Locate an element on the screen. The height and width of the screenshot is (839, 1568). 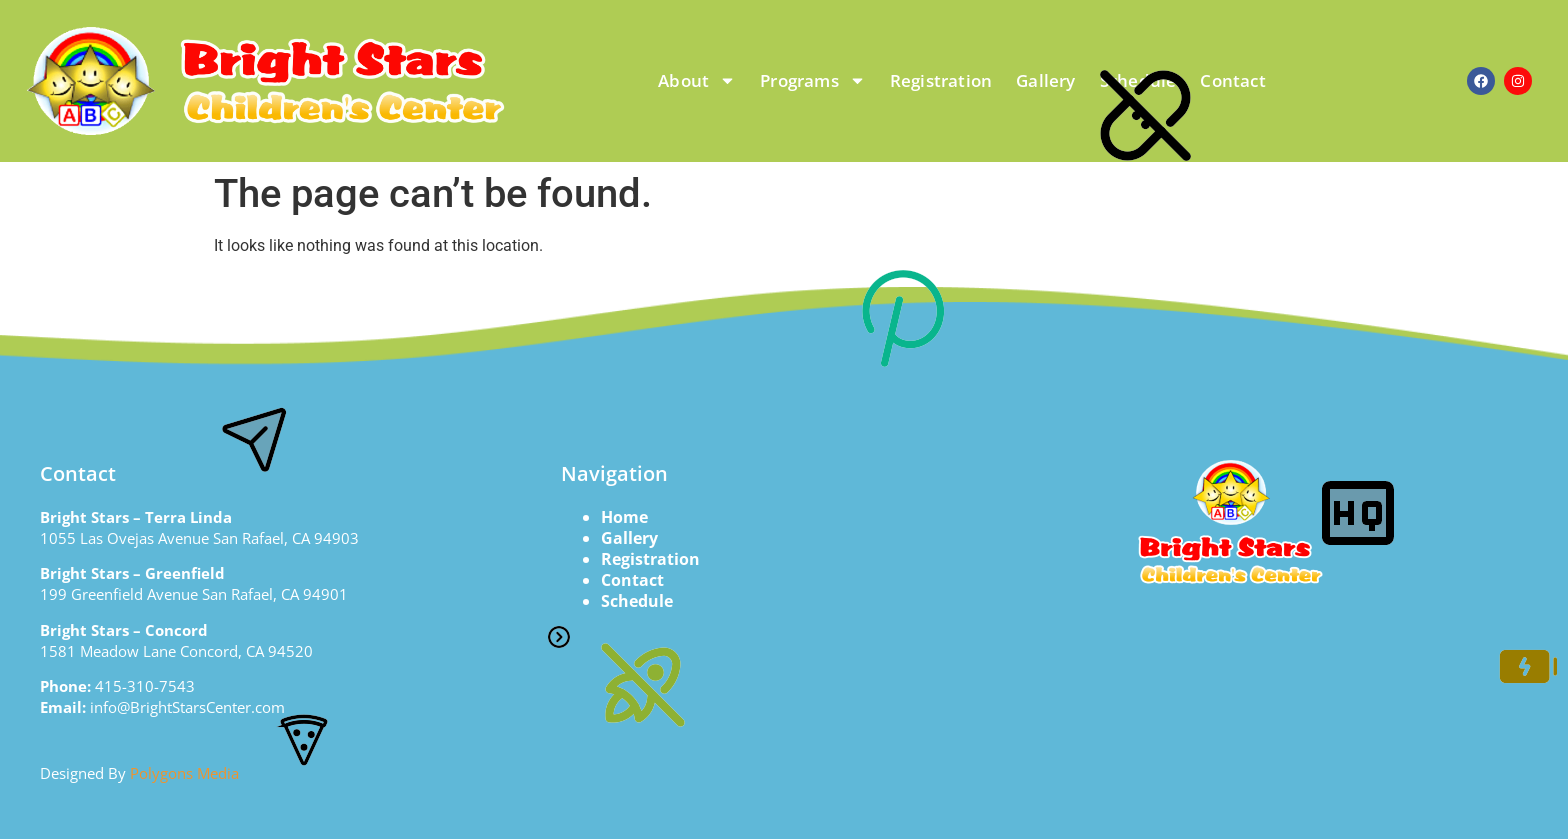
browse food or restaurant options is located at coordinates (304, 740).